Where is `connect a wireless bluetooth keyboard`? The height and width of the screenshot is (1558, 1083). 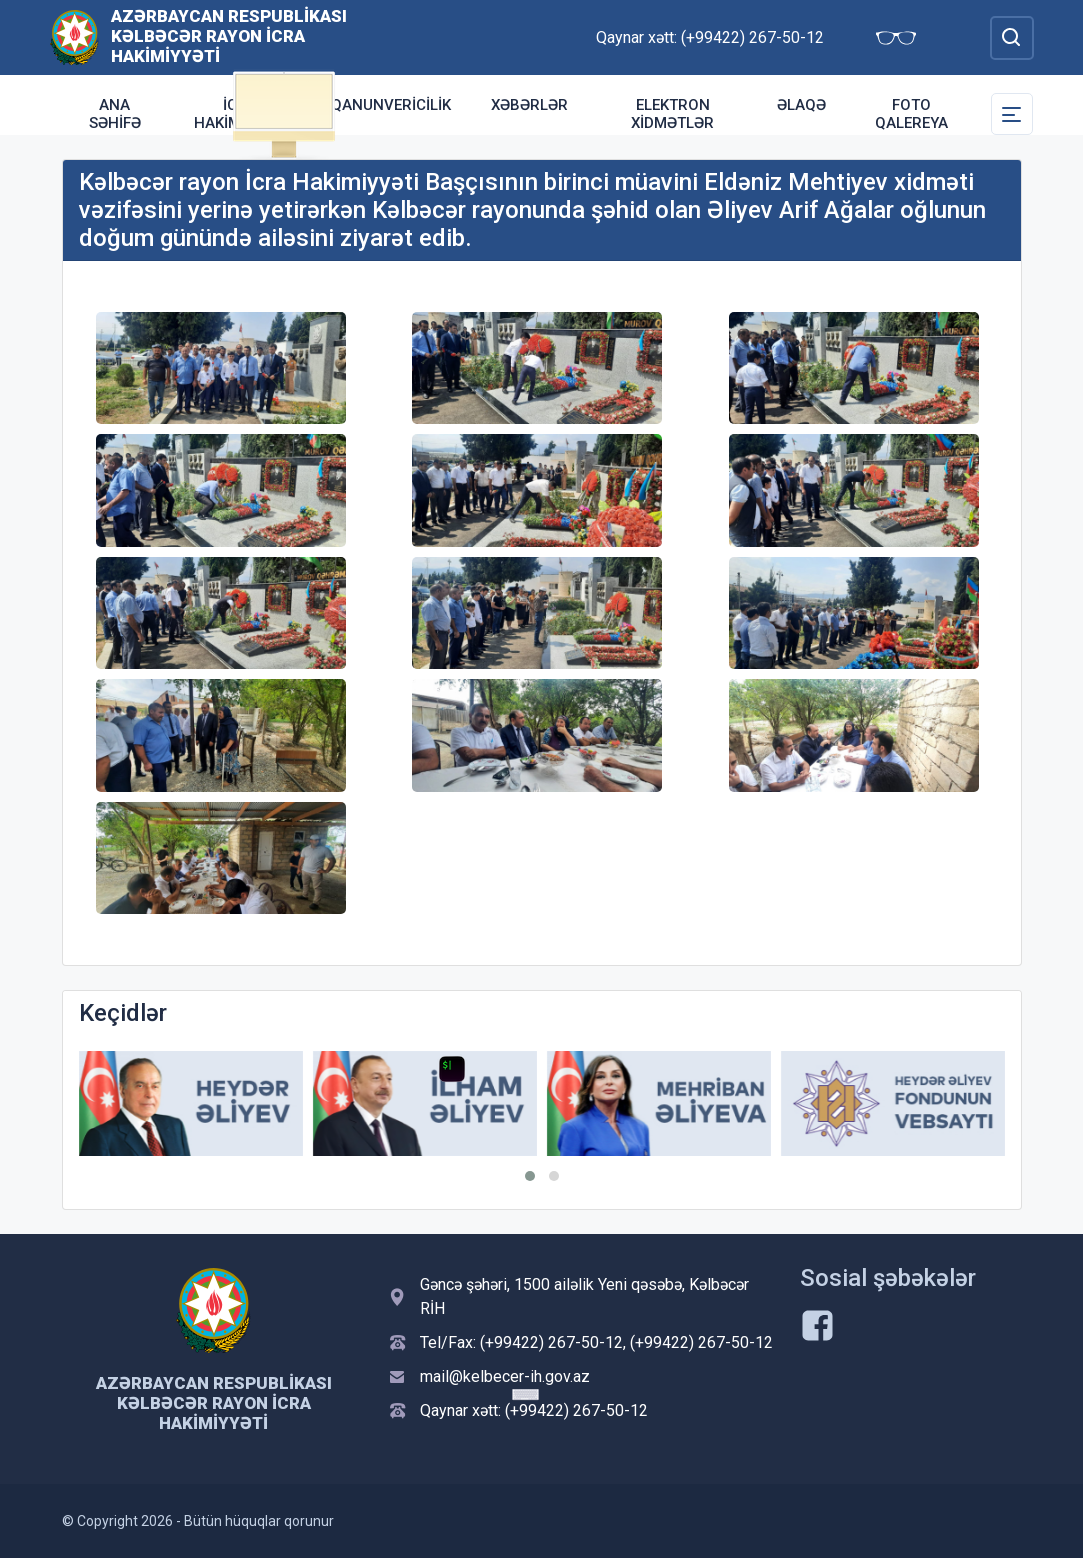
connect a wireless bluetooth keyboard is located at coordinates (525, 1394).